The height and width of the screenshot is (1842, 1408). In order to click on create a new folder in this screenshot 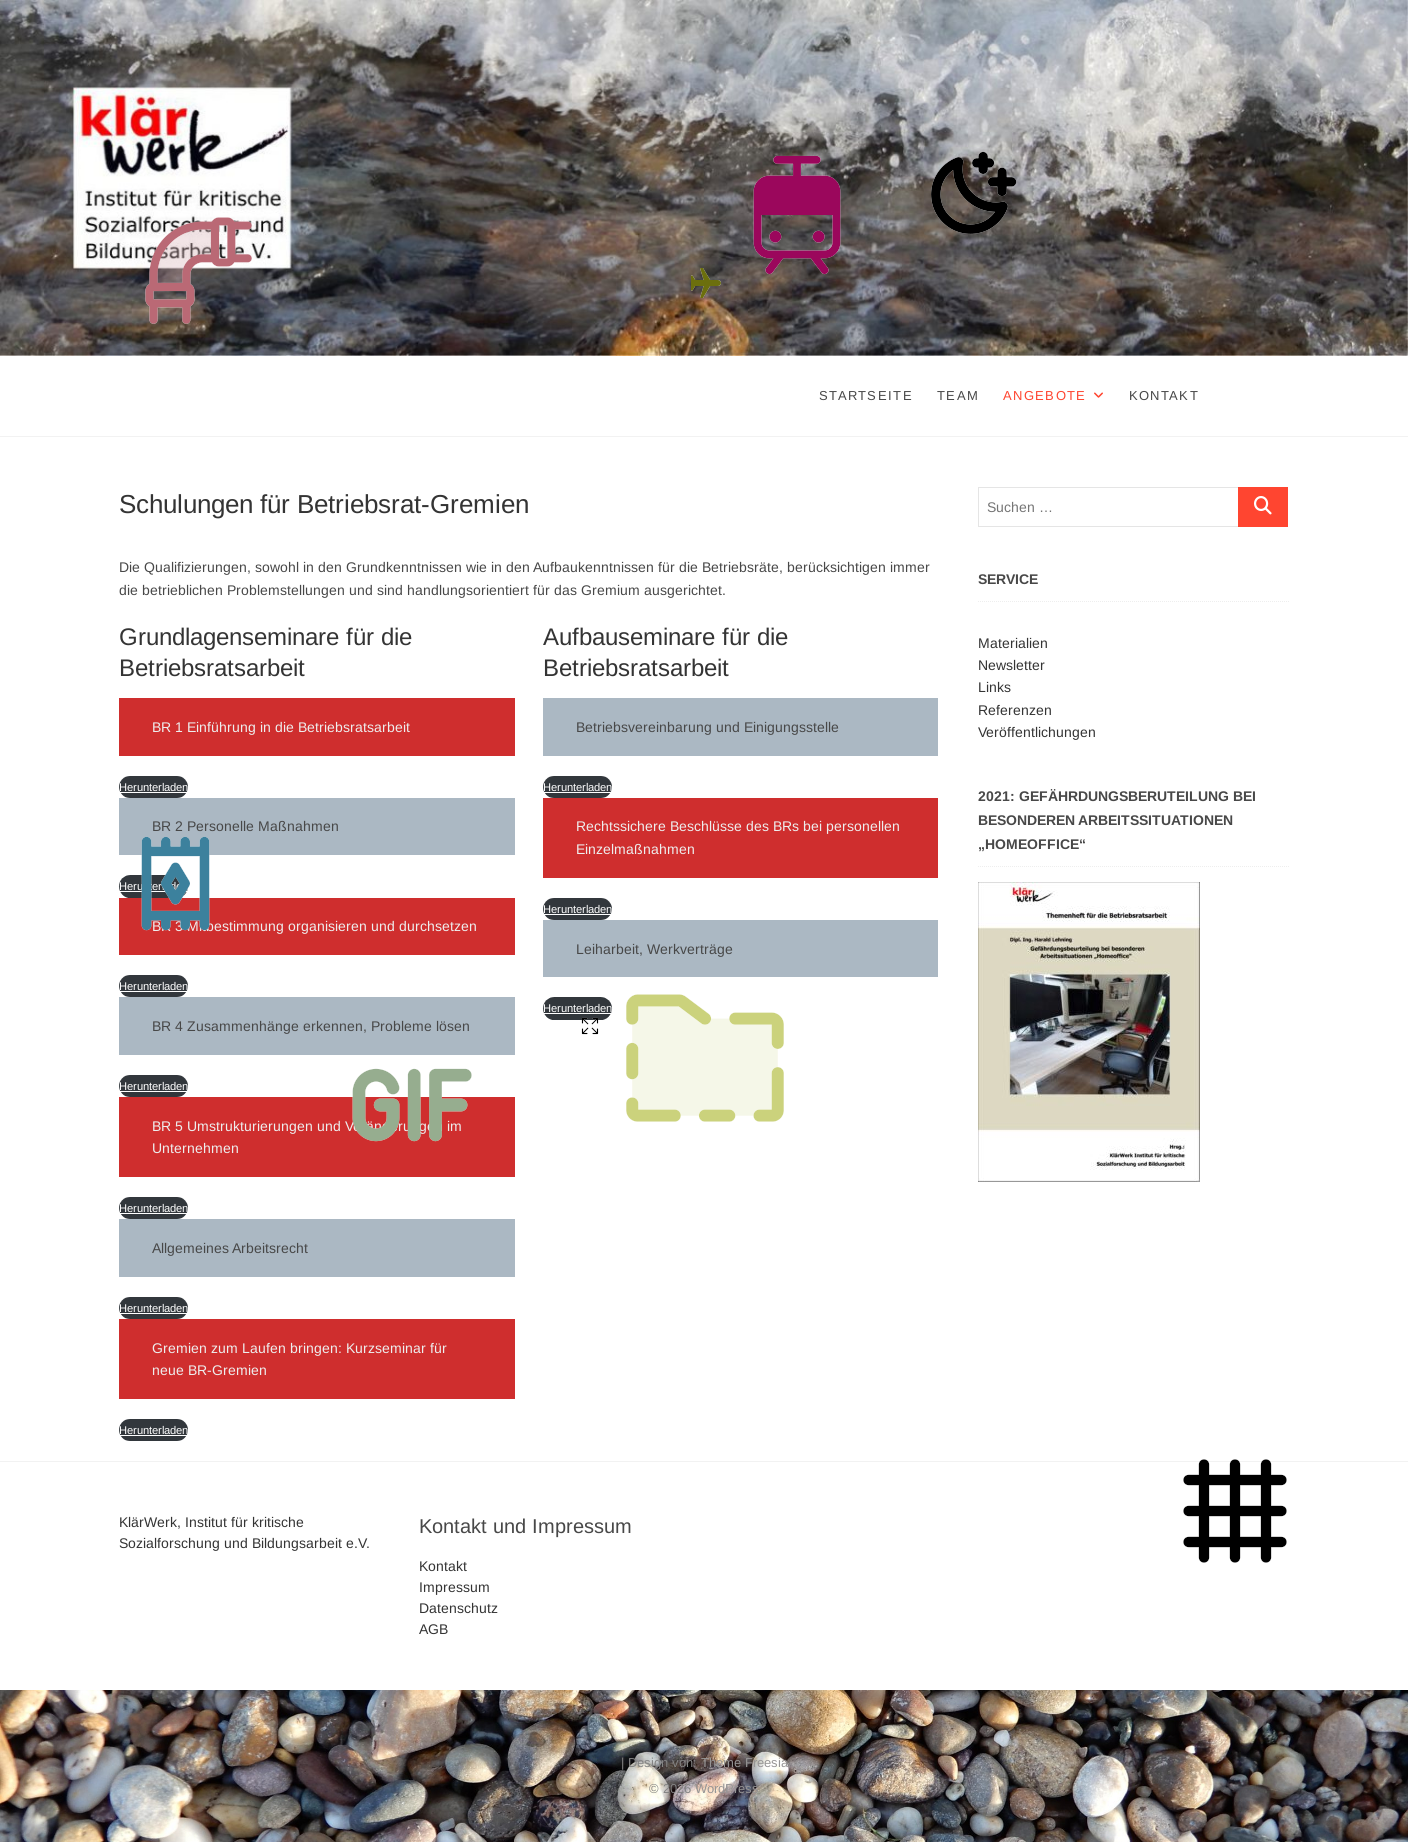, I will do `click(705, 1055)`.